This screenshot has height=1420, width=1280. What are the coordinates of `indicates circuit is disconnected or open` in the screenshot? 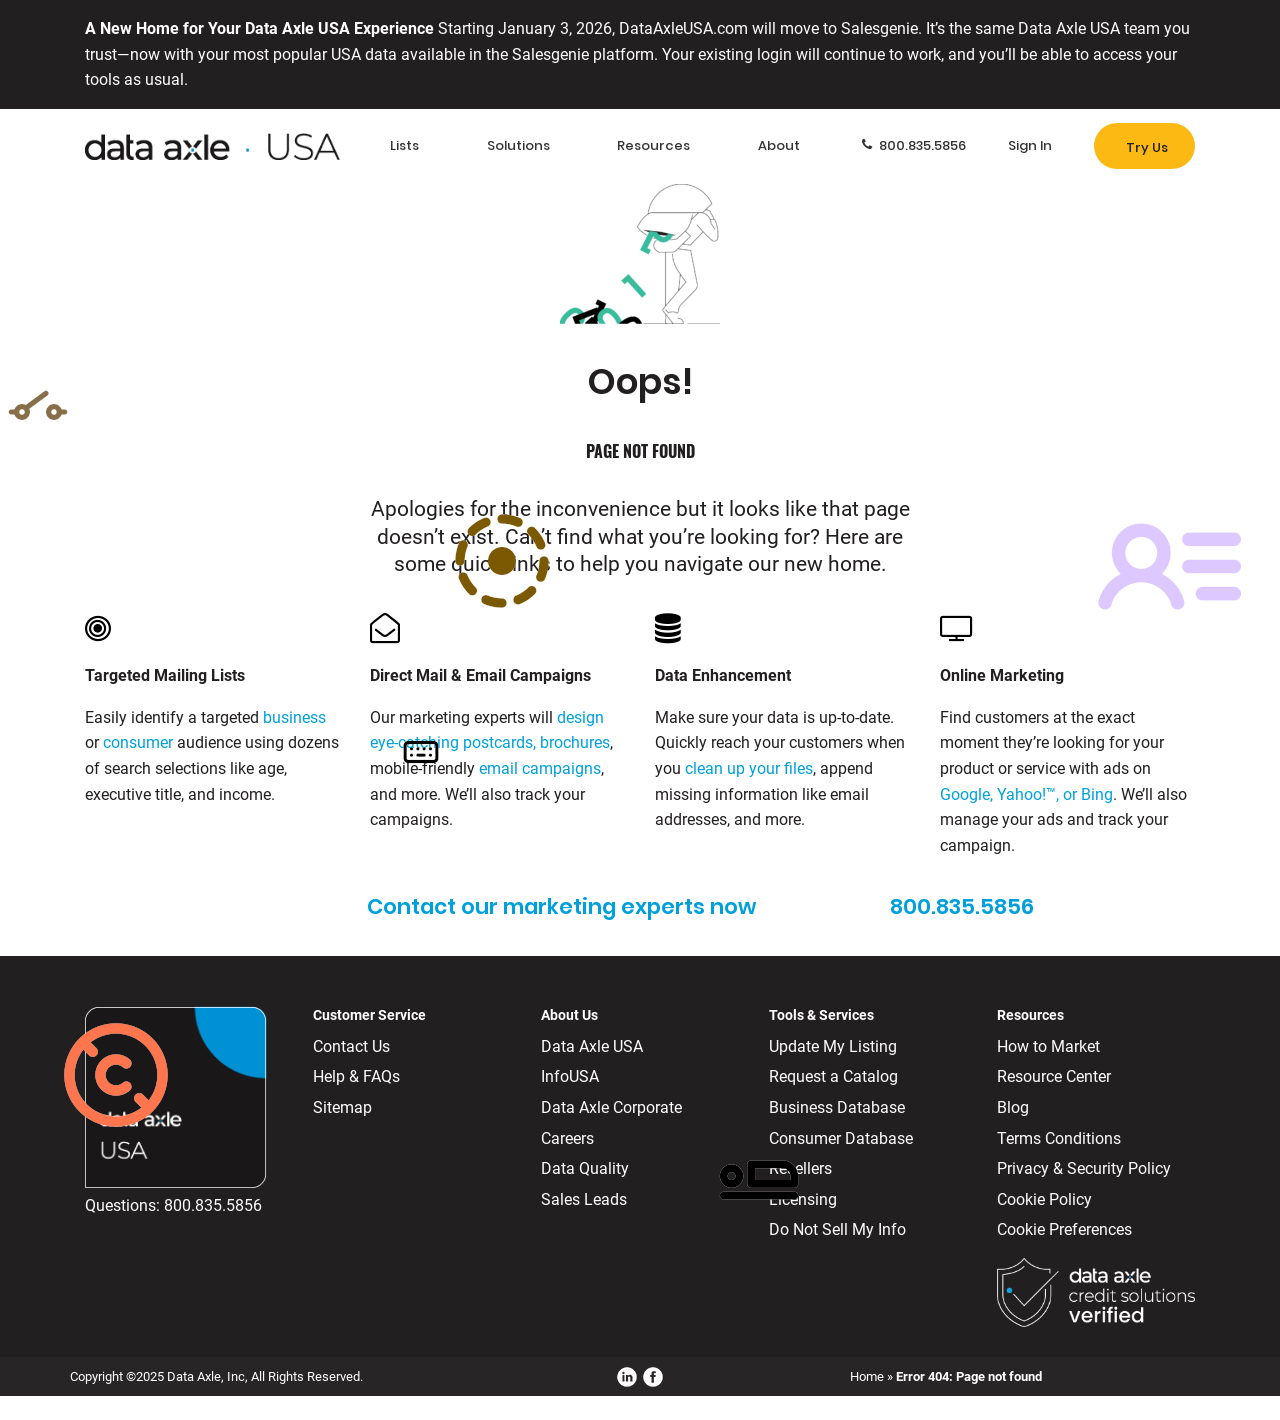 It's located at (38, 412).